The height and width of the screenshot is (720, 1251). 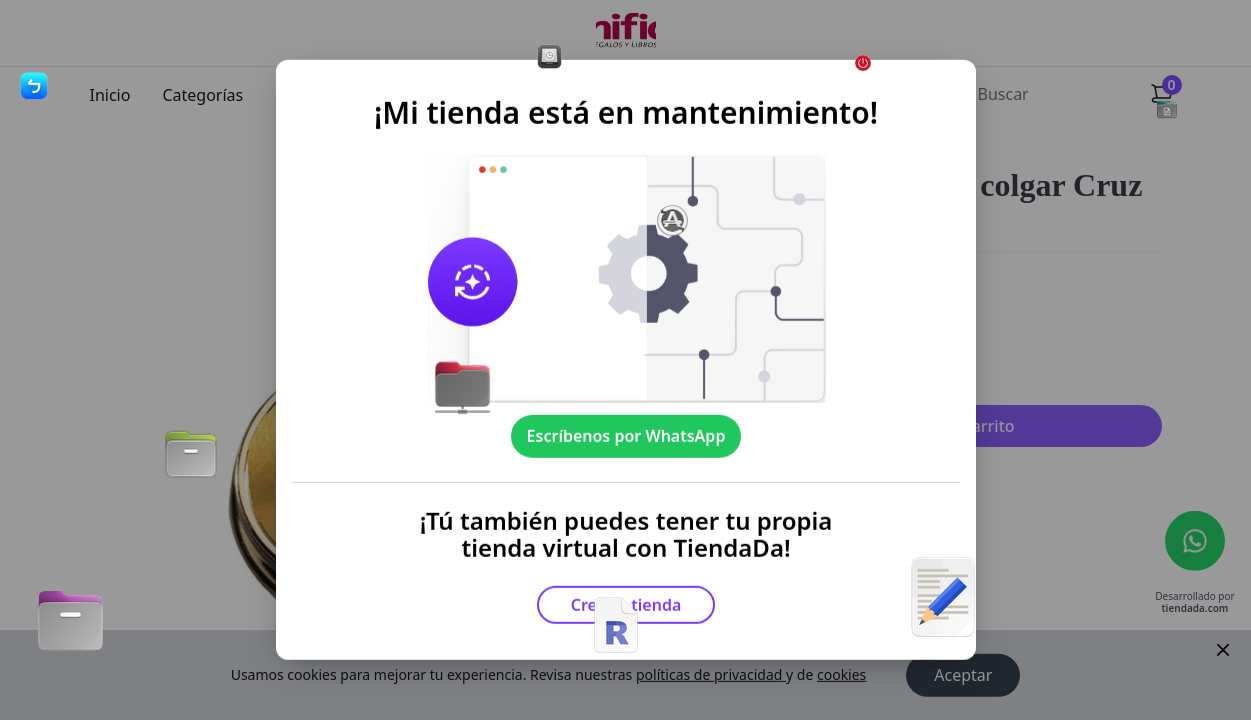 I want to click on an R programming language source file, so click(x=616, y=625).